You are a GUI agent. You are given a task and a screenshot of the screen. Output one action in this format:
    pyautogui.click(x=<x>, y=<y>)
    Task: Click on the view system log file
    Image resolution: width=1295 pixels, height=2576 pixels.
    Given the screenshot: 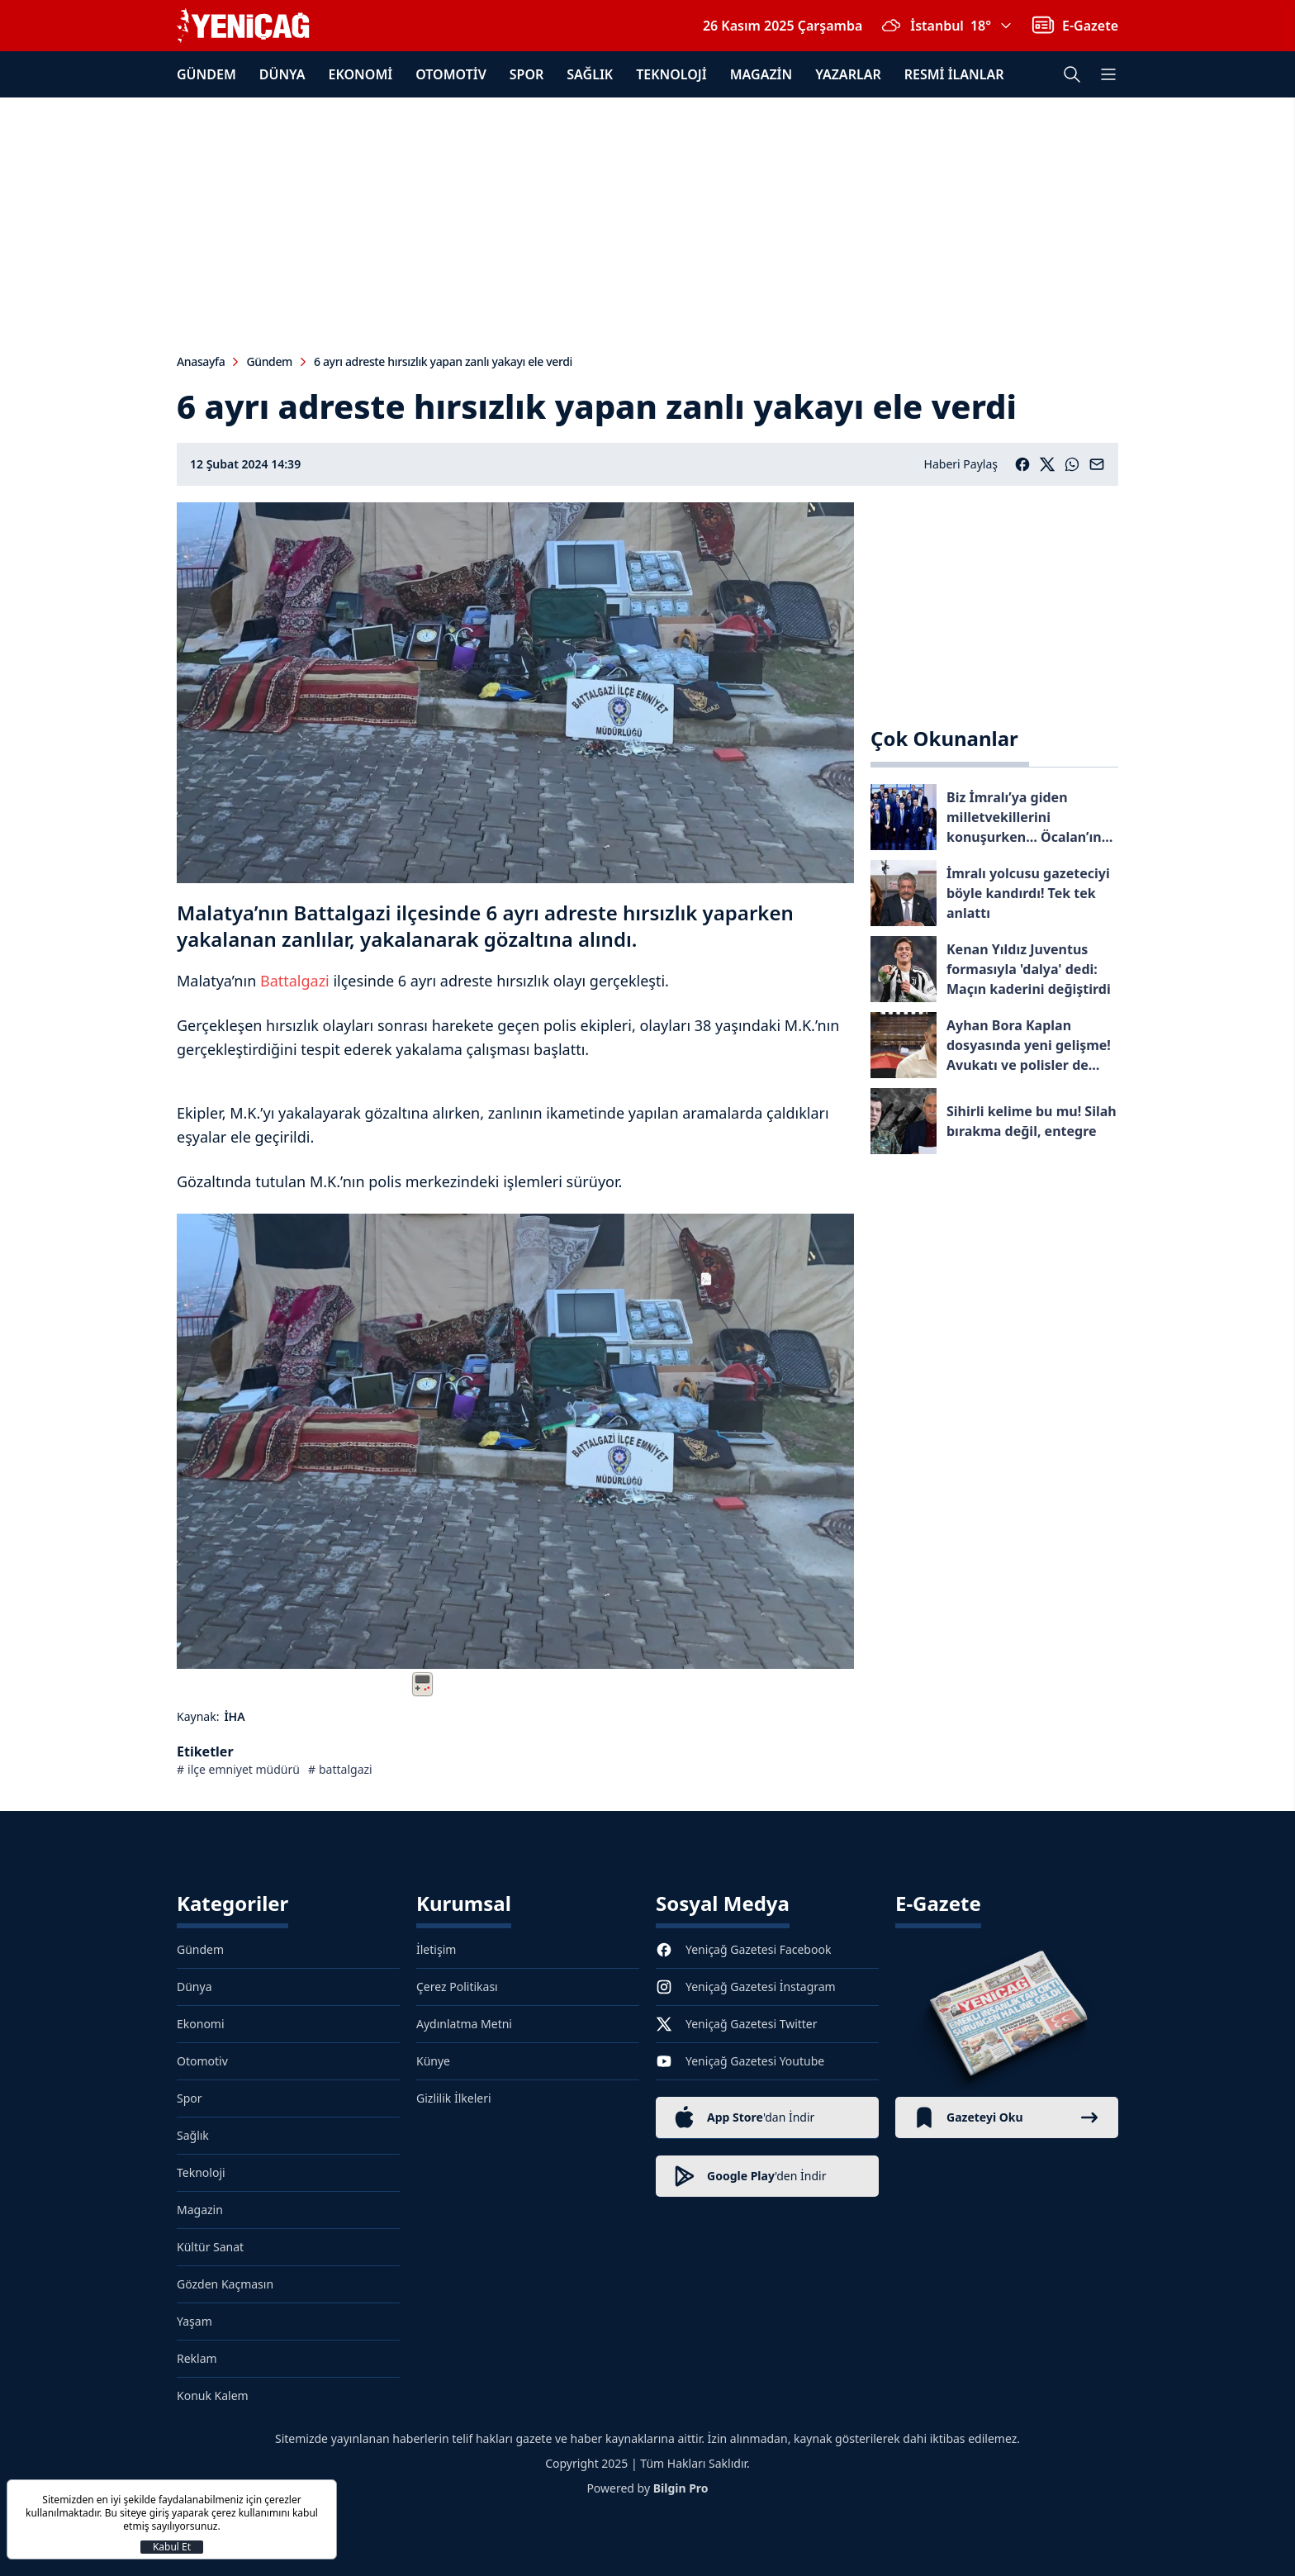 What is the action you would take?
    pyautogui.click(x=706, y=1279)
    